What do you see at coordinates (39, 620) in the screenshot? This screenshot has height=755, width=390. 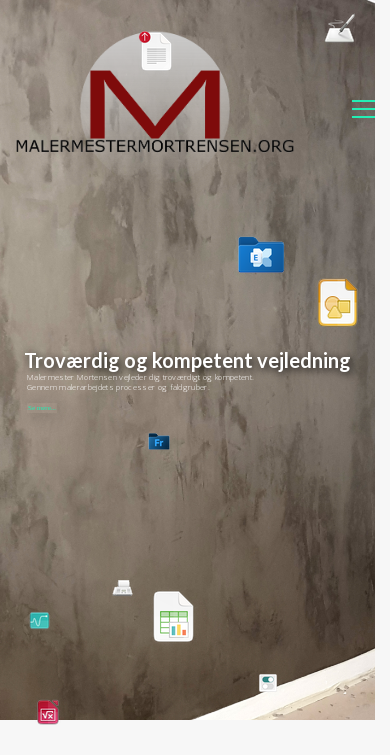 I see `open system resource usage monitor` at bounding box center [39, 620].